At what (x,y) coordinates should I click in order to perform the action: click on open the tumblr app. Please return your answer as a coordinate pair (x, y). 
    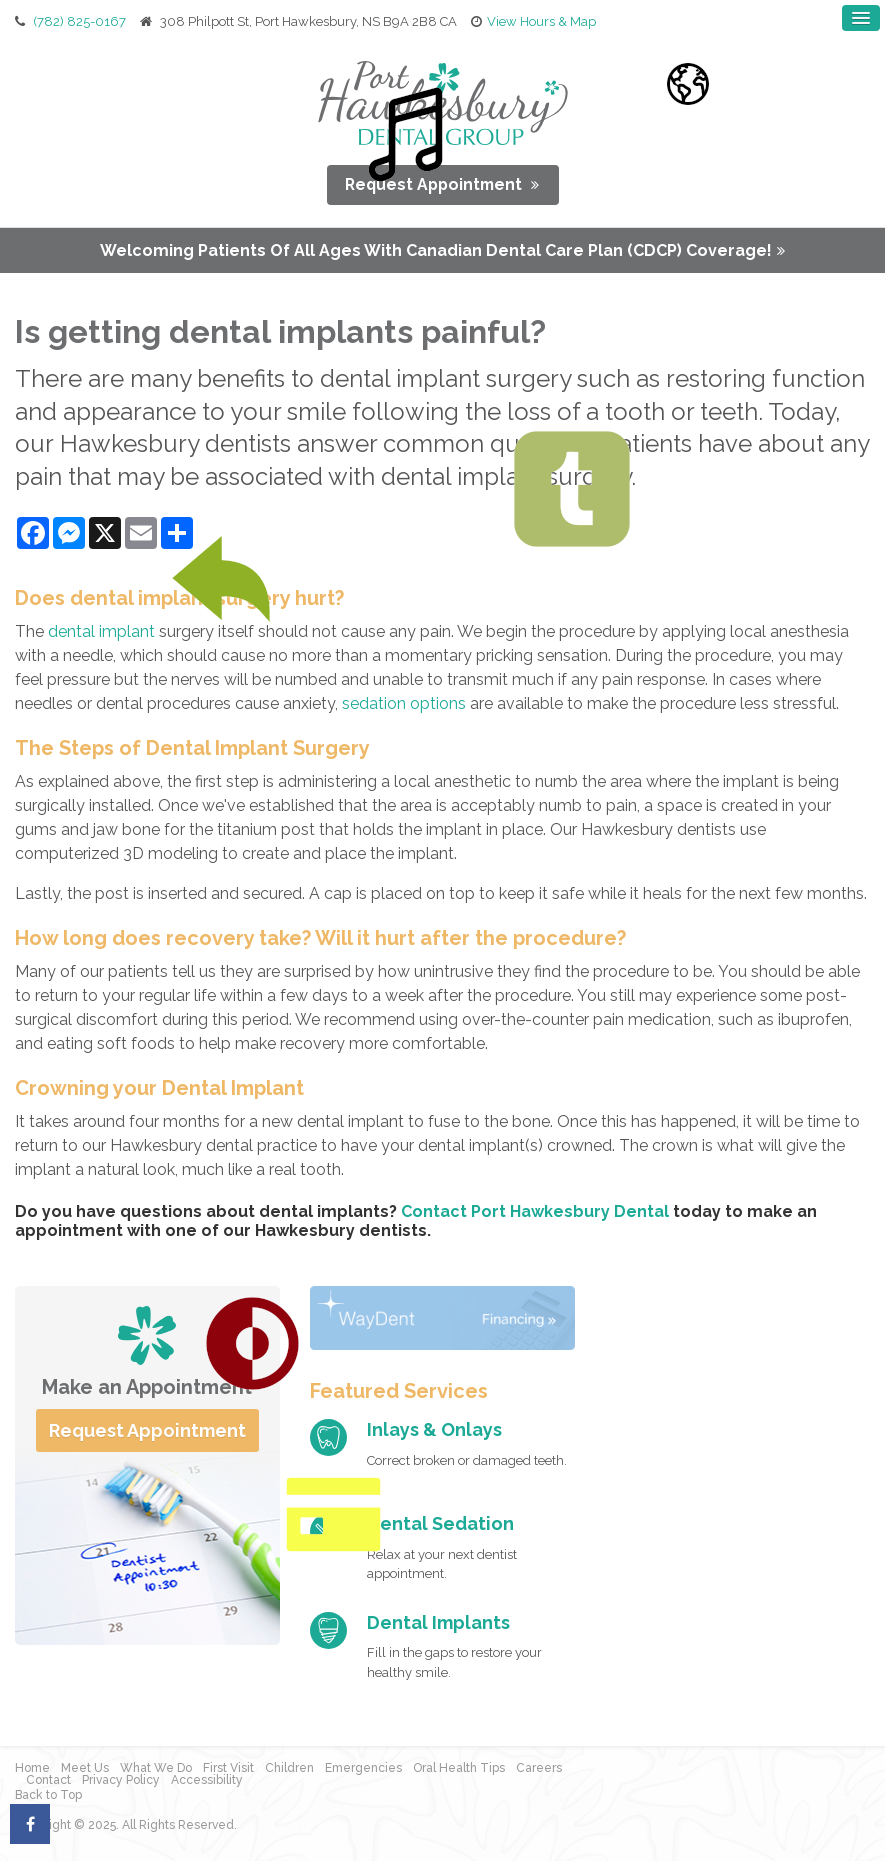
    Looking at the image, I should click on (572, 489).